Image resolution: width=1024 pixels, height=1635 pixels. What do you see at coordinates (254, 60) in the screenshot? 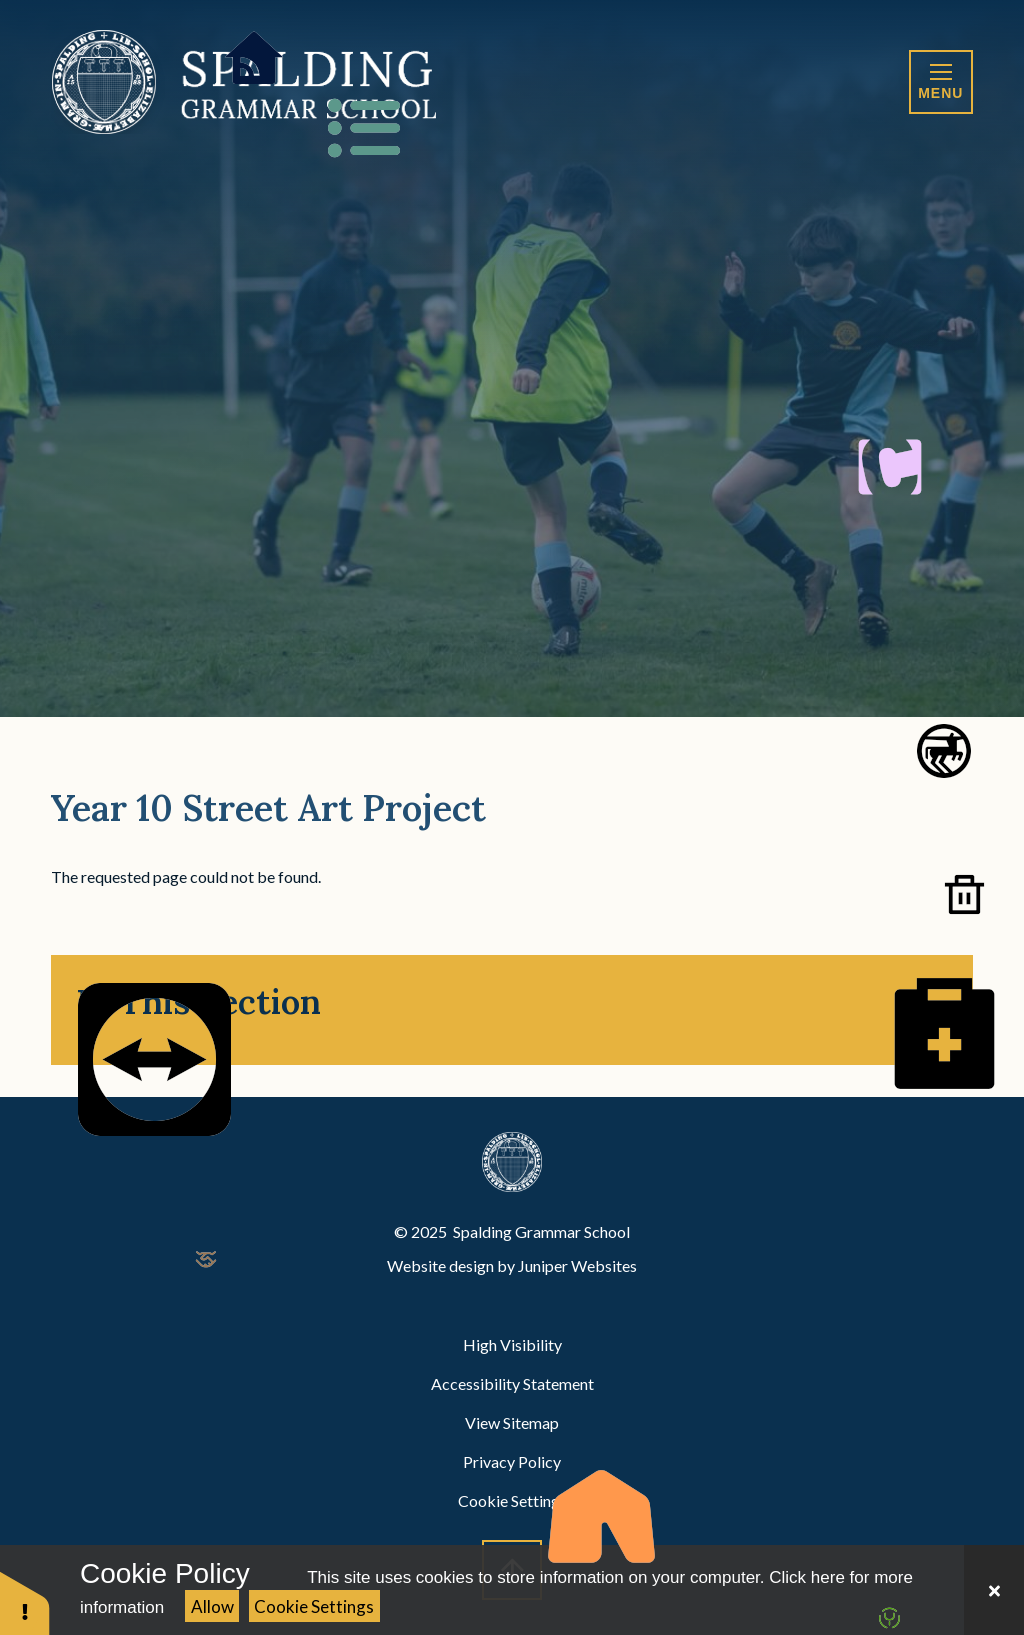
I see `connect to home wifi network` at bounding box center [254, 60].